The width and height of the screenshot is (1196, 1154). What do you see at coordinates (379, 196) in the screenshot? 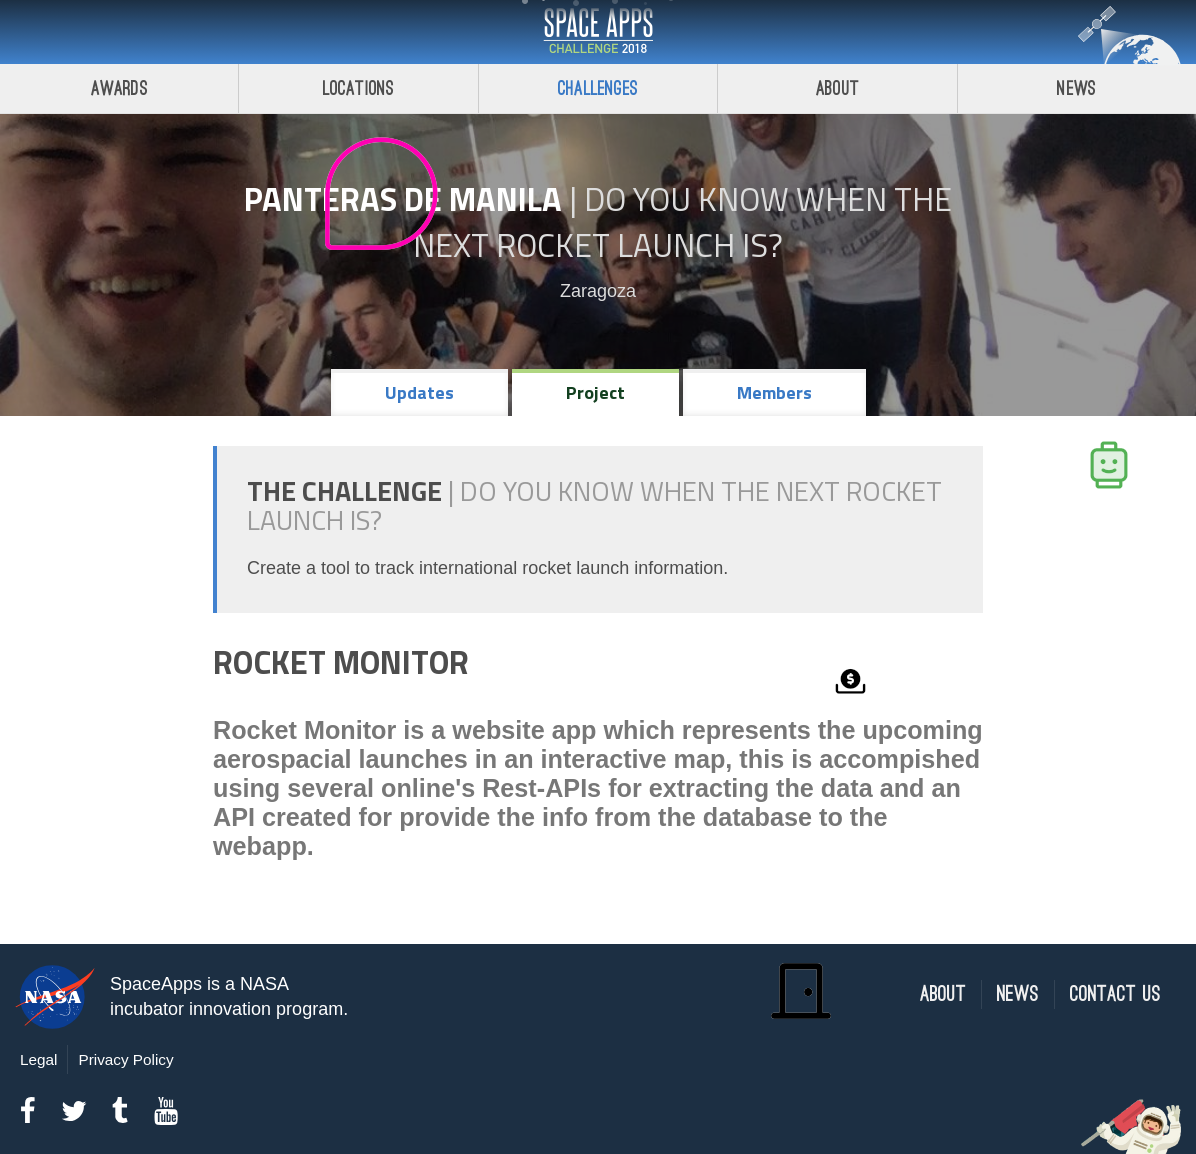
I see `open chat or messaging` at bounding box center [379, 196].